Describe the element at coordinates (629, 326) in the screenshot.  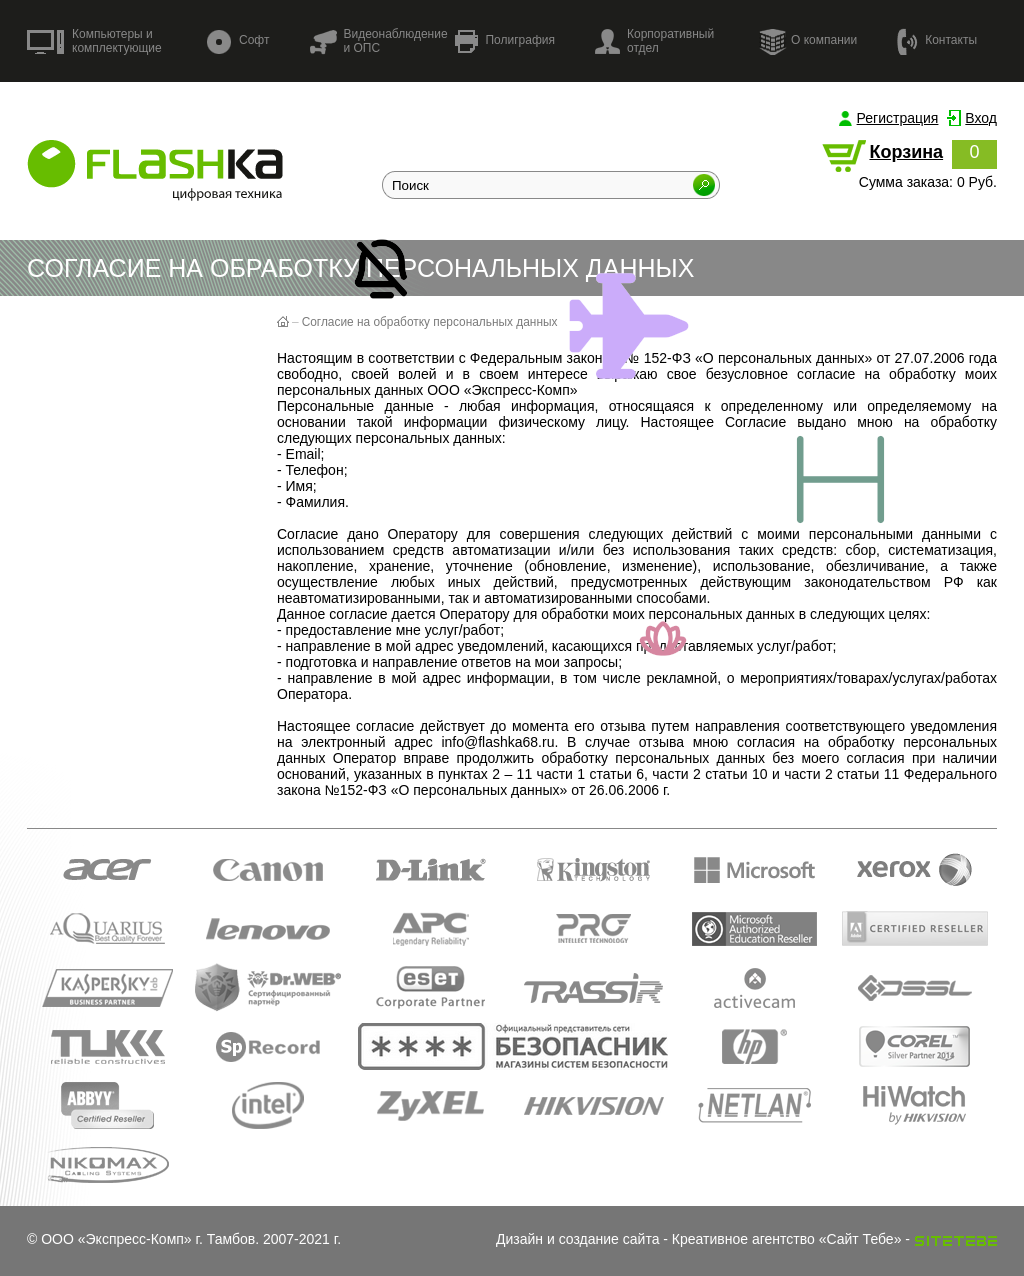
I see `access flight or aviation features` at that location.